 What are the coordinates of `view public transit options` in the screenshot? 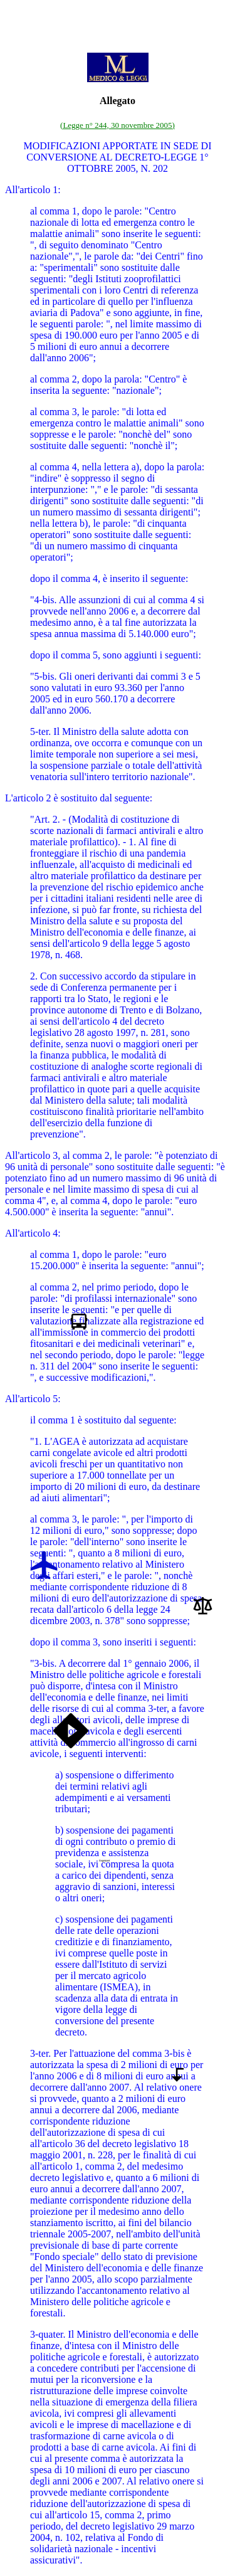 It's located at (79, 1321).